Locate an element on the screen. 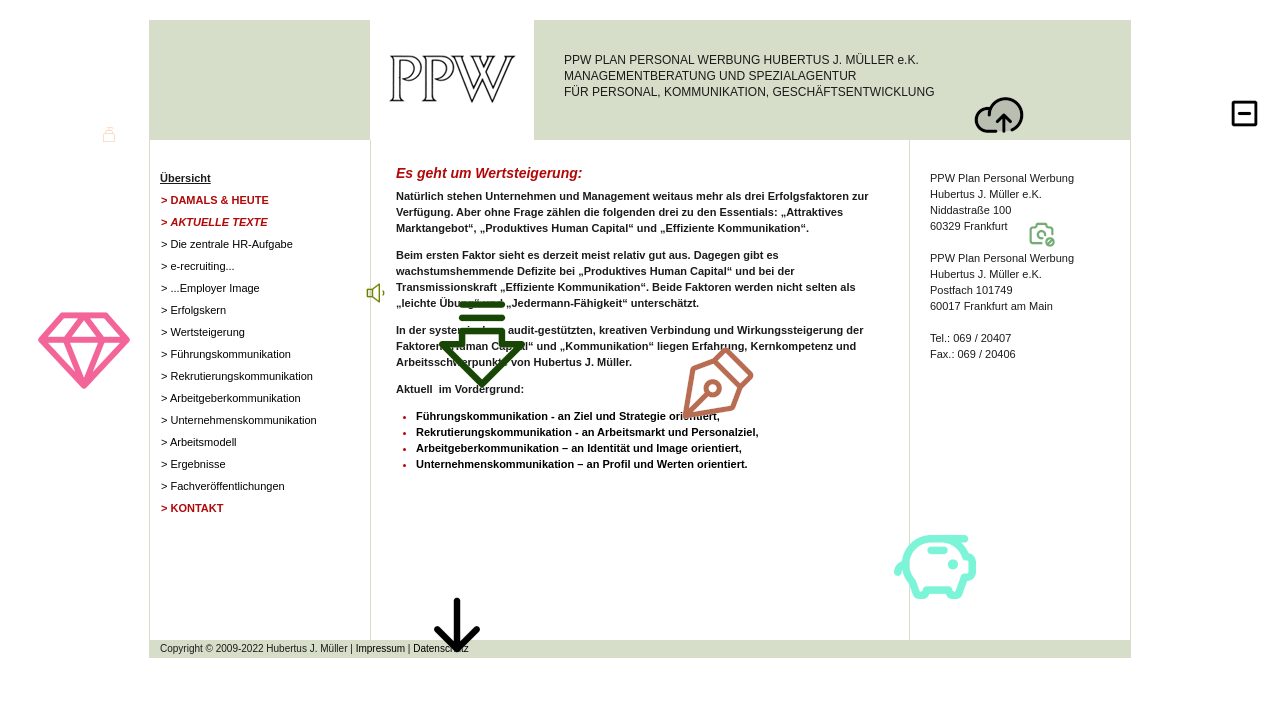 This screenshot has height=720, width=1280. open Sketch design application is located at coordinates (84, 349).